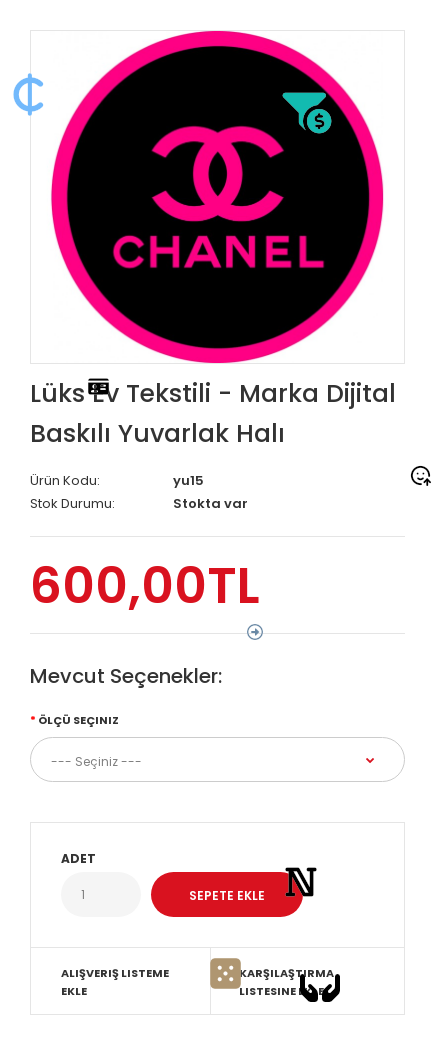 The height and width of the screenshot is (1045, 435). What do you see at coordinates (420, 475) in the screenshot?
I see `improve mood or increase happiness level` at bounding box center [420, 475].